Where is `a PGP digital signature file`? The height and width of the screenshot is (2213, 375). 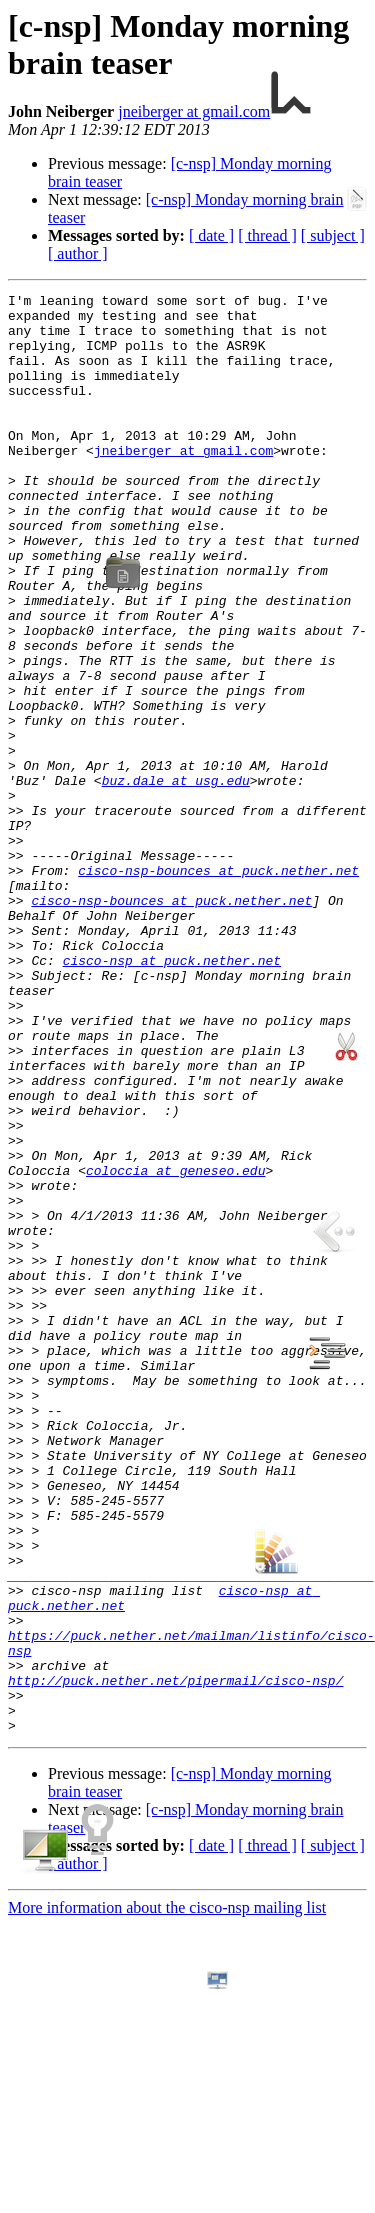
a PGP digital signature file is located at coordinates (357, 199).